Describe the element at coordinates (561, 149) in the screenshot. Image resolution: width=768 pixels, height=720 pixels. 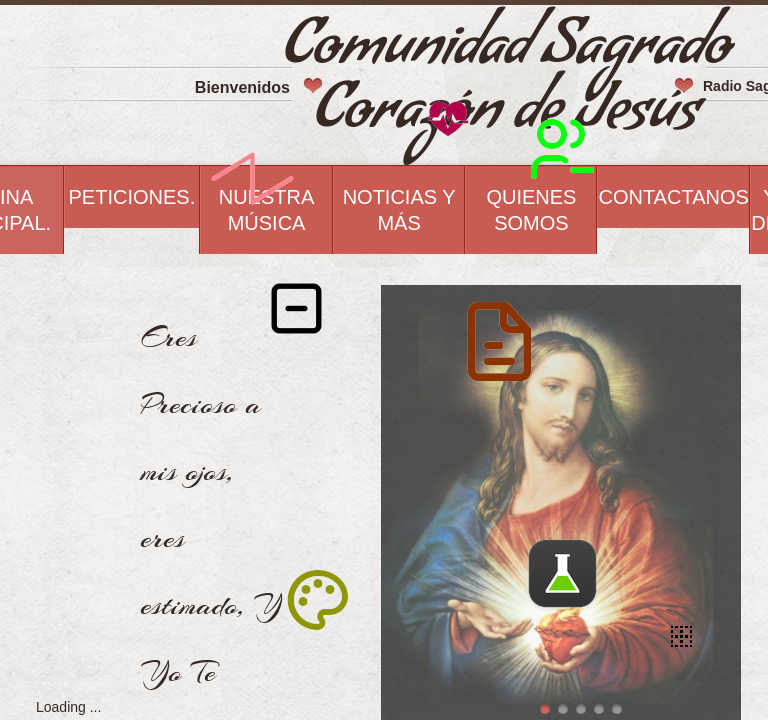
I see `remove a member from the group` at that location.